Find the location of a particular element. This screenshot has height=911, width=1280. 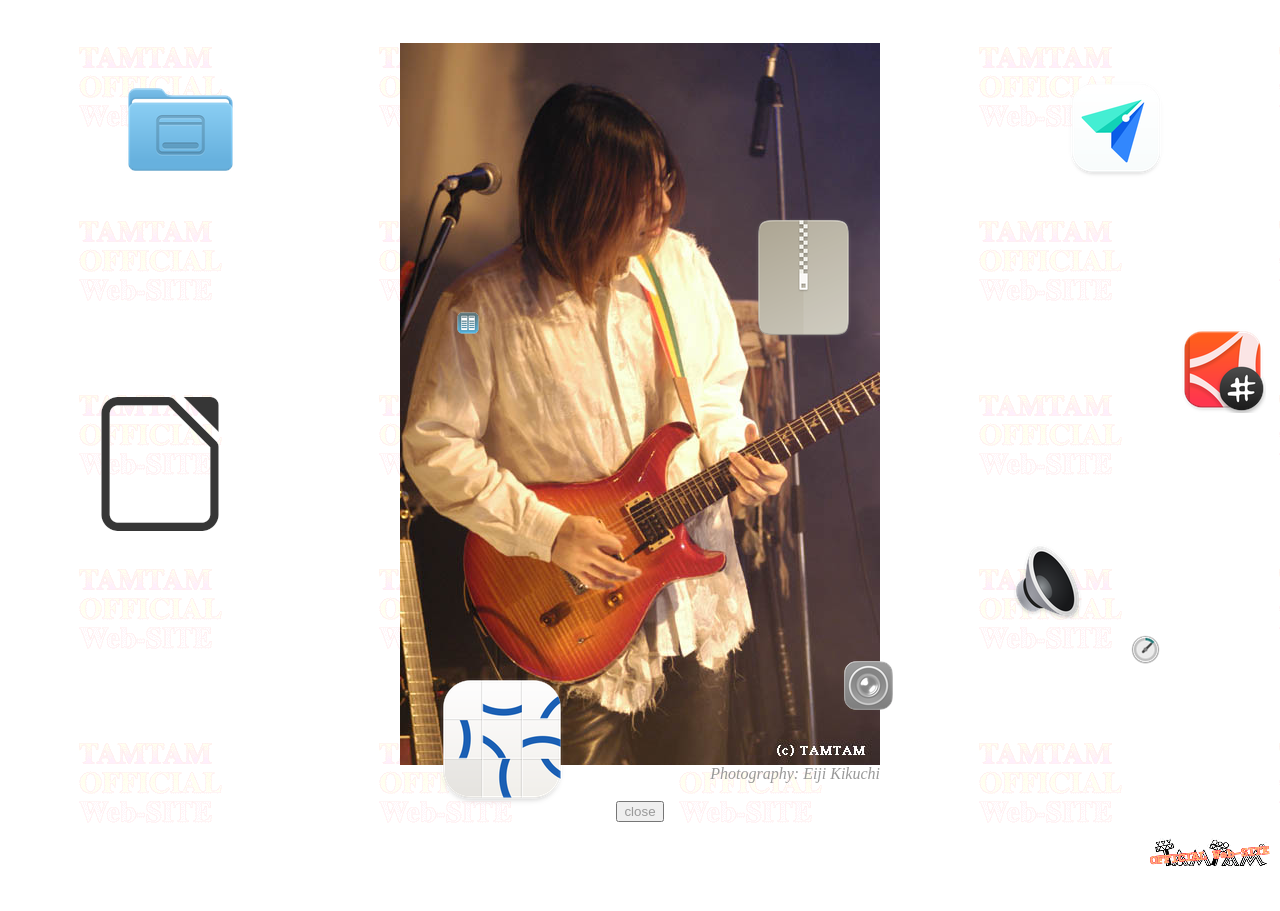

open LibreOffice suite is located at coordinates (160, 464).